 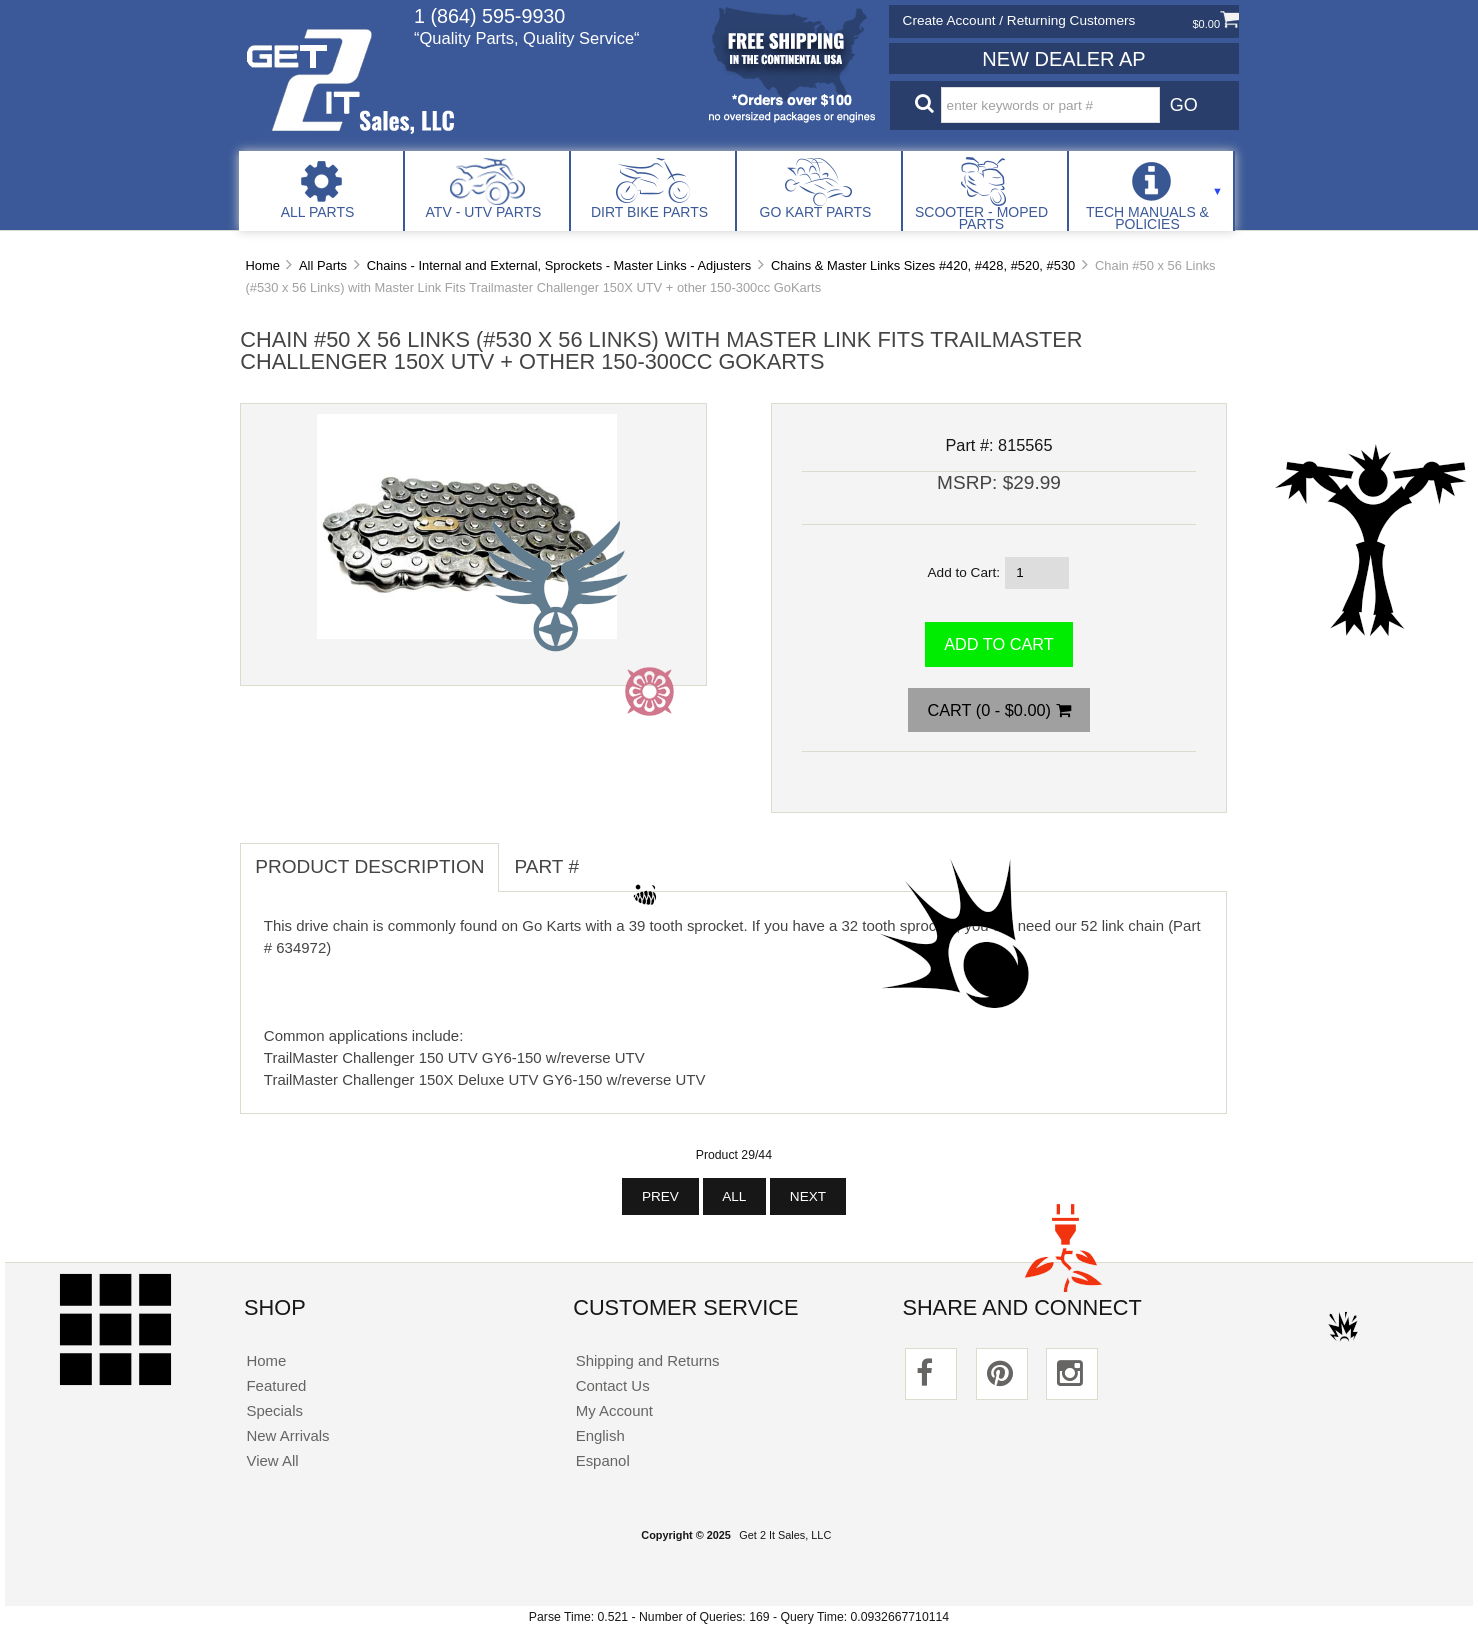 What do you see at coordinates (1343, 1327) in the screenshot?
I see `indicates a mine has been triggered or detonated` at bounding box center [1343, 1327].